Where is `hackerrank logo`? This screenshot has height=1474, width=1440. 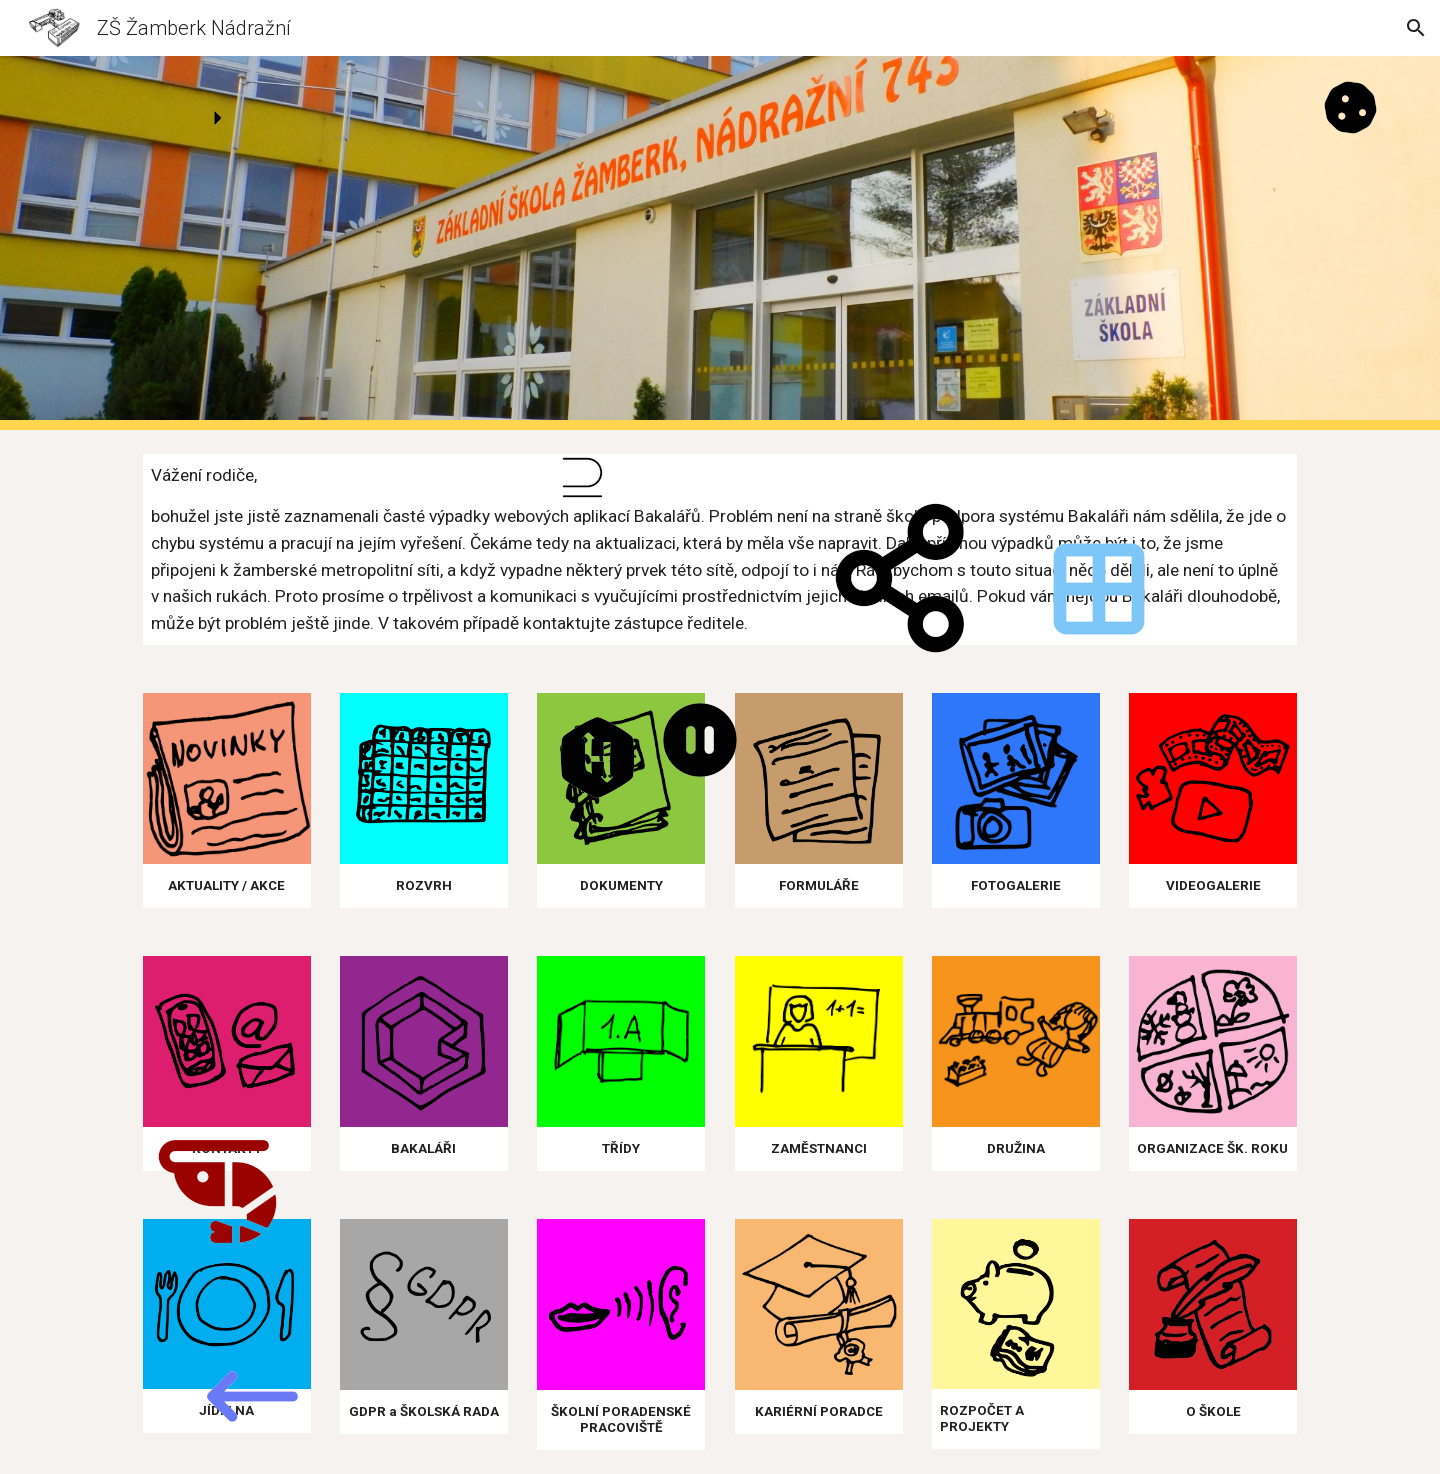 hackerrank logo is located at coordinates (597, 757).